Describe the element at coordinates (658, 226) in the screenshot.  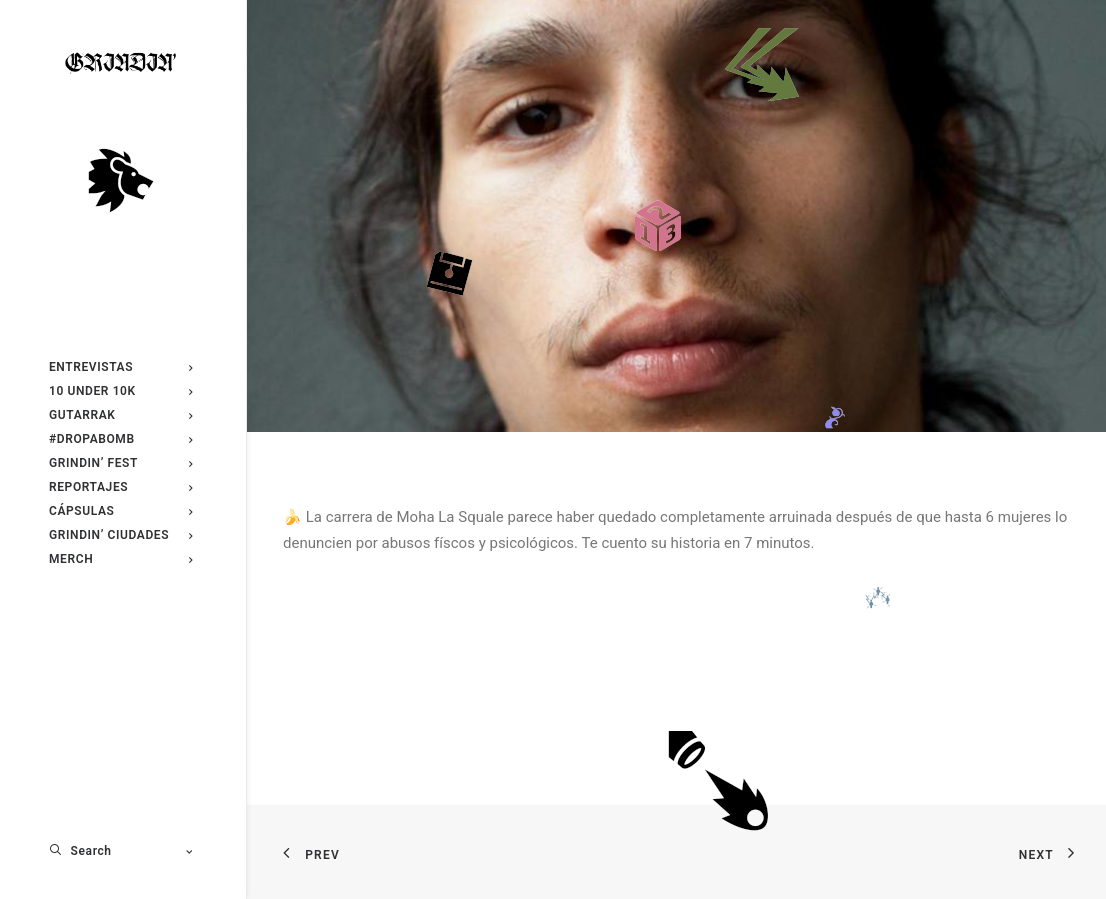
I see `roll dice or generate random number` at that location.